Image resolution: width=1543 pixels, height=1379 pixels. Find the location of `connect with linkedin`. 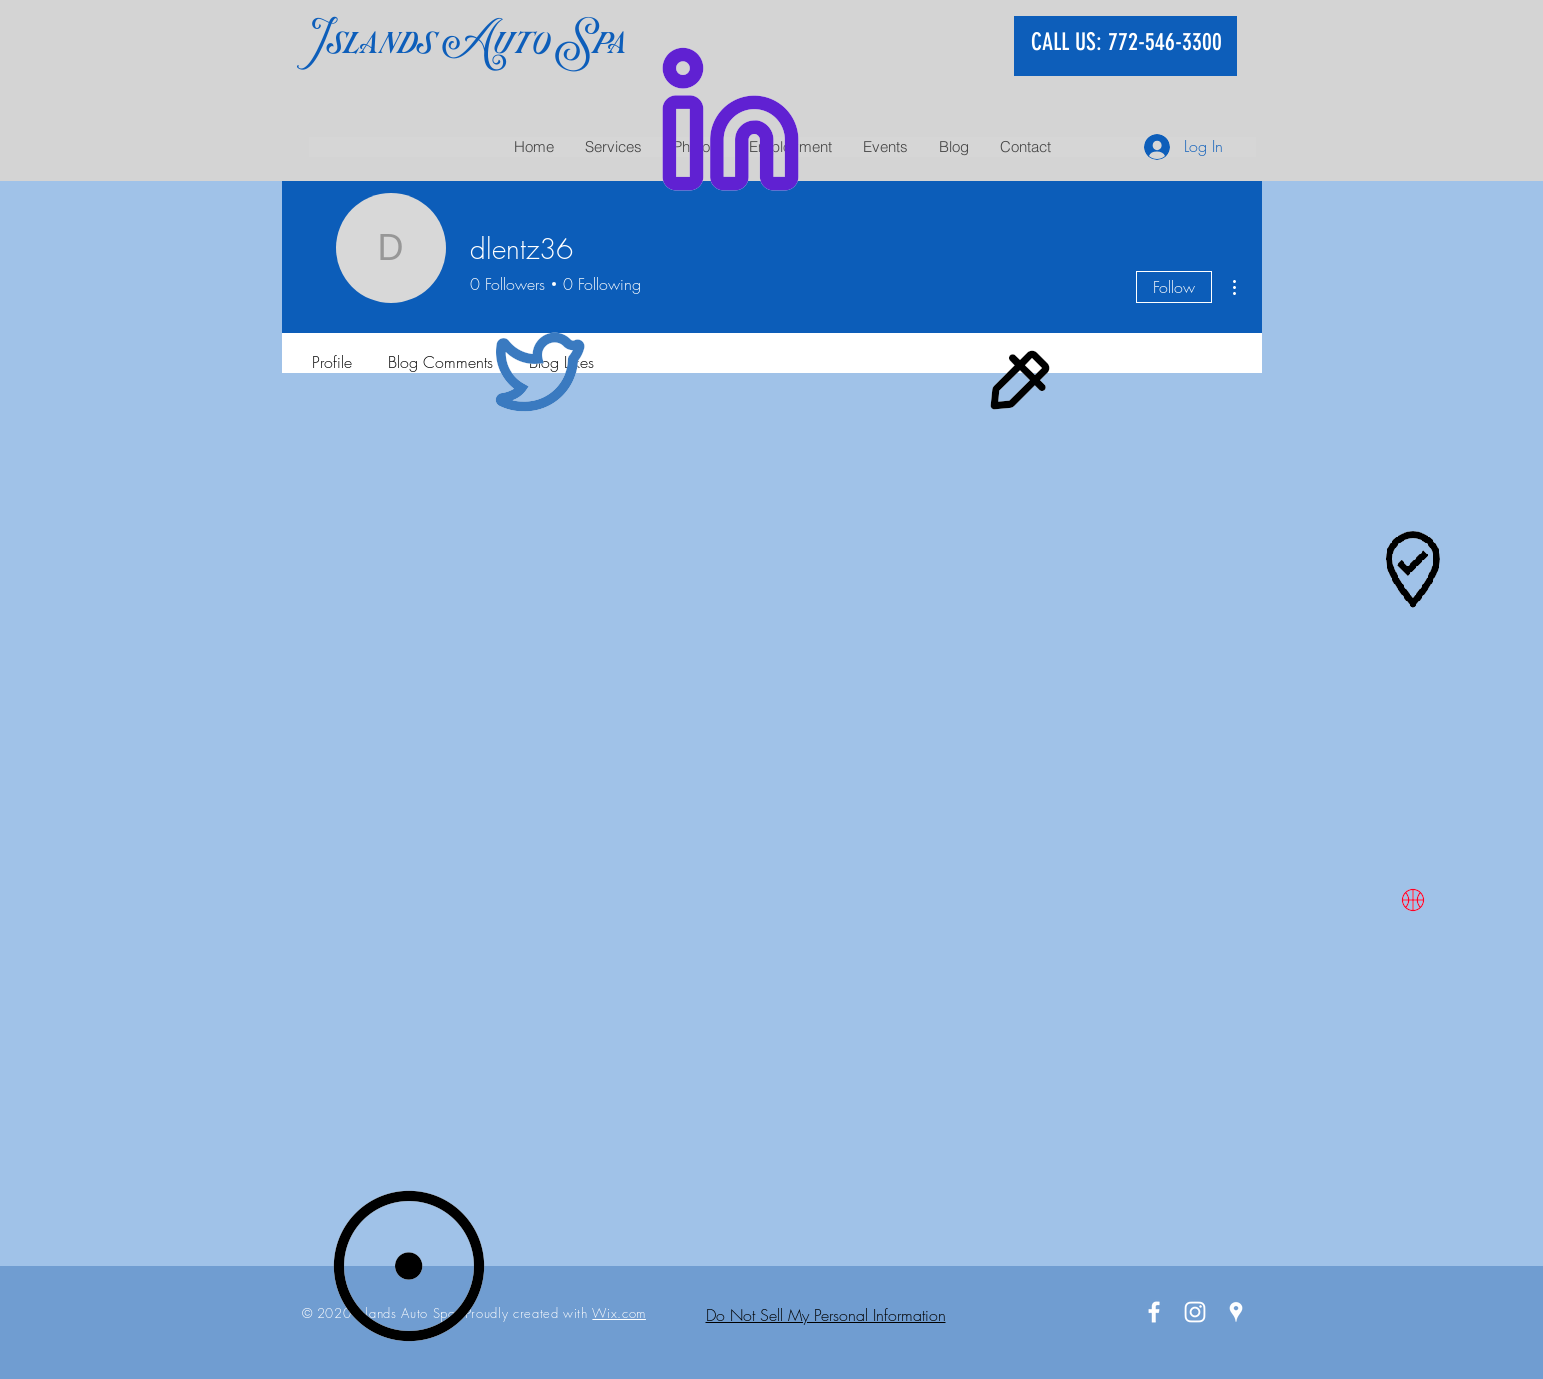

connect with linkedin is located at coordinates (730, 122).